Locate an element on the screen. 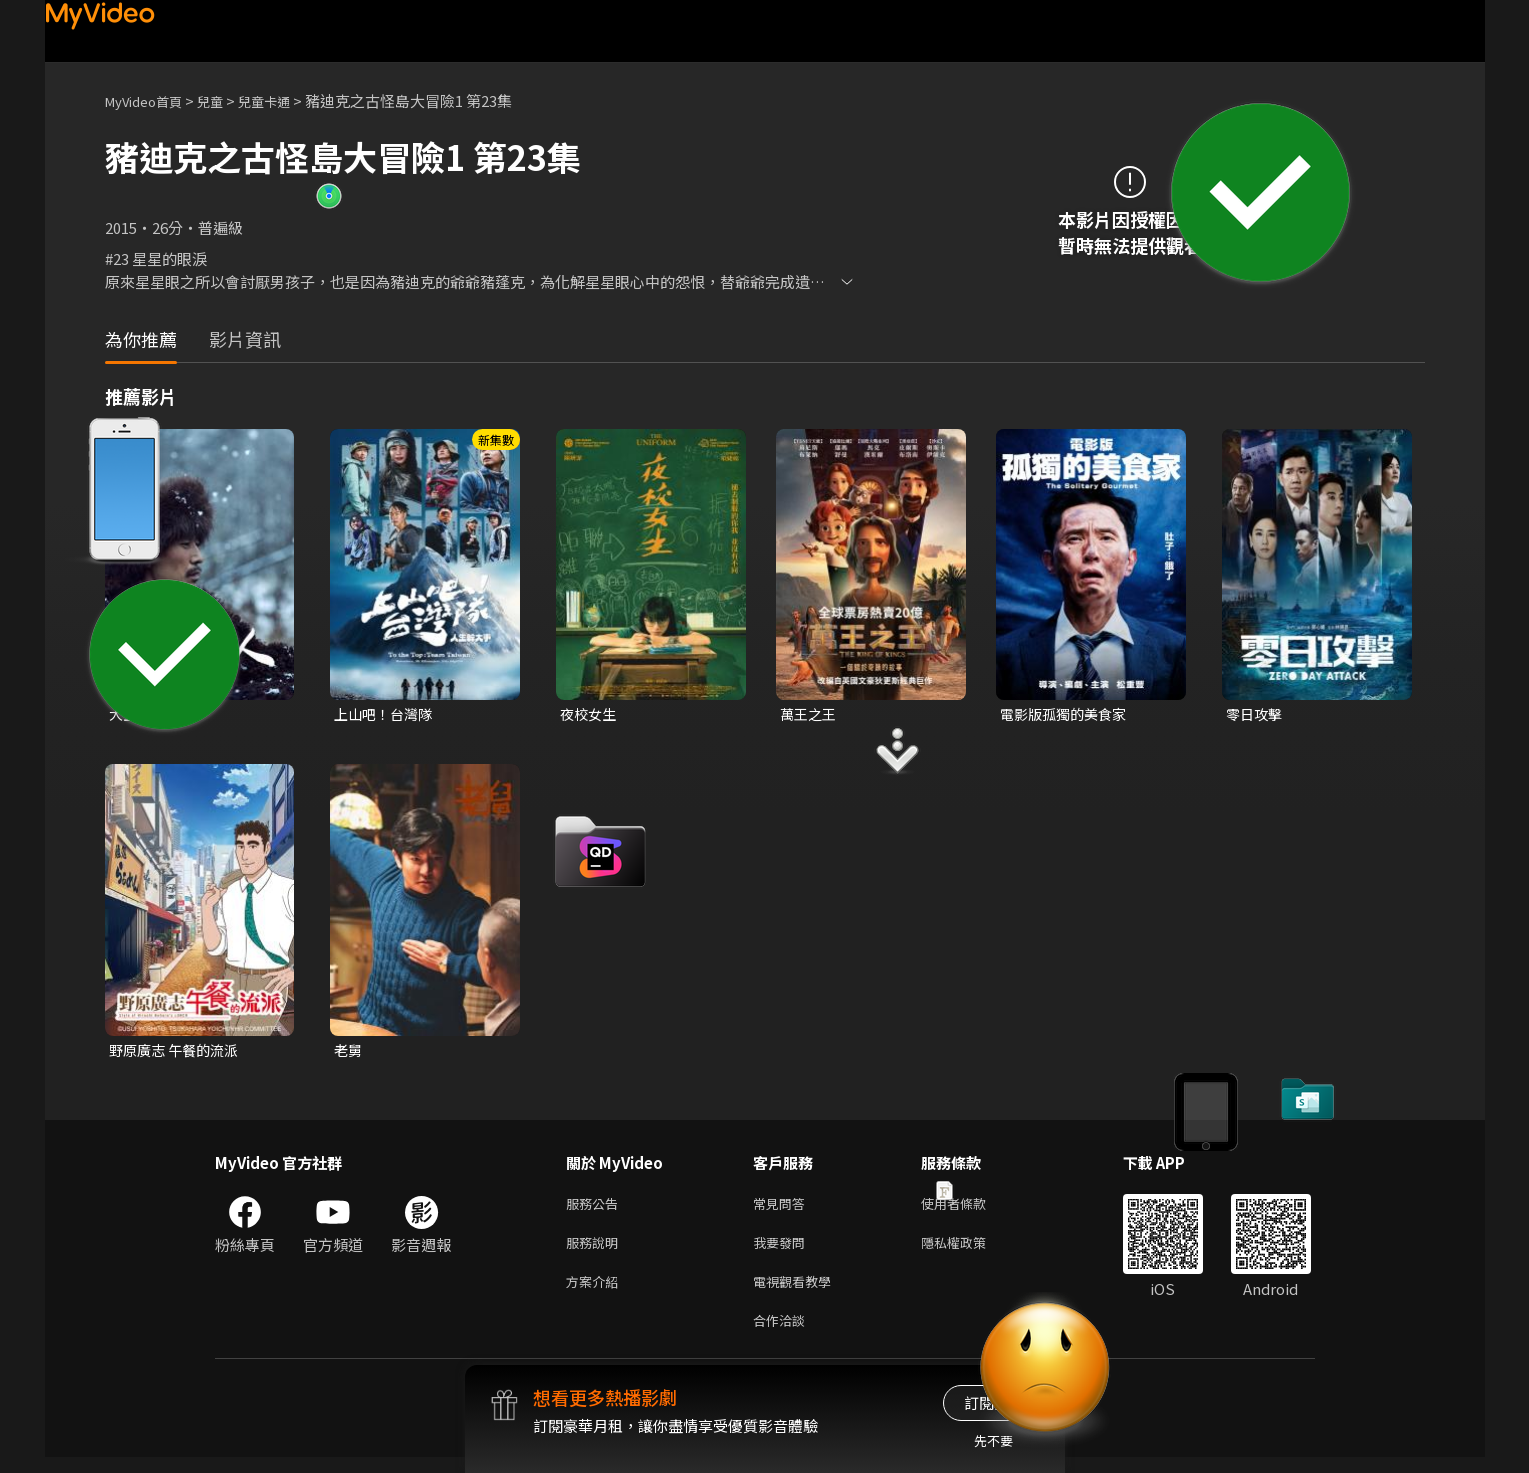 The height and width of the screenshot is (1473, 1529). indicates an error or unsuccessful action is located at coordinates (1045, 1373).